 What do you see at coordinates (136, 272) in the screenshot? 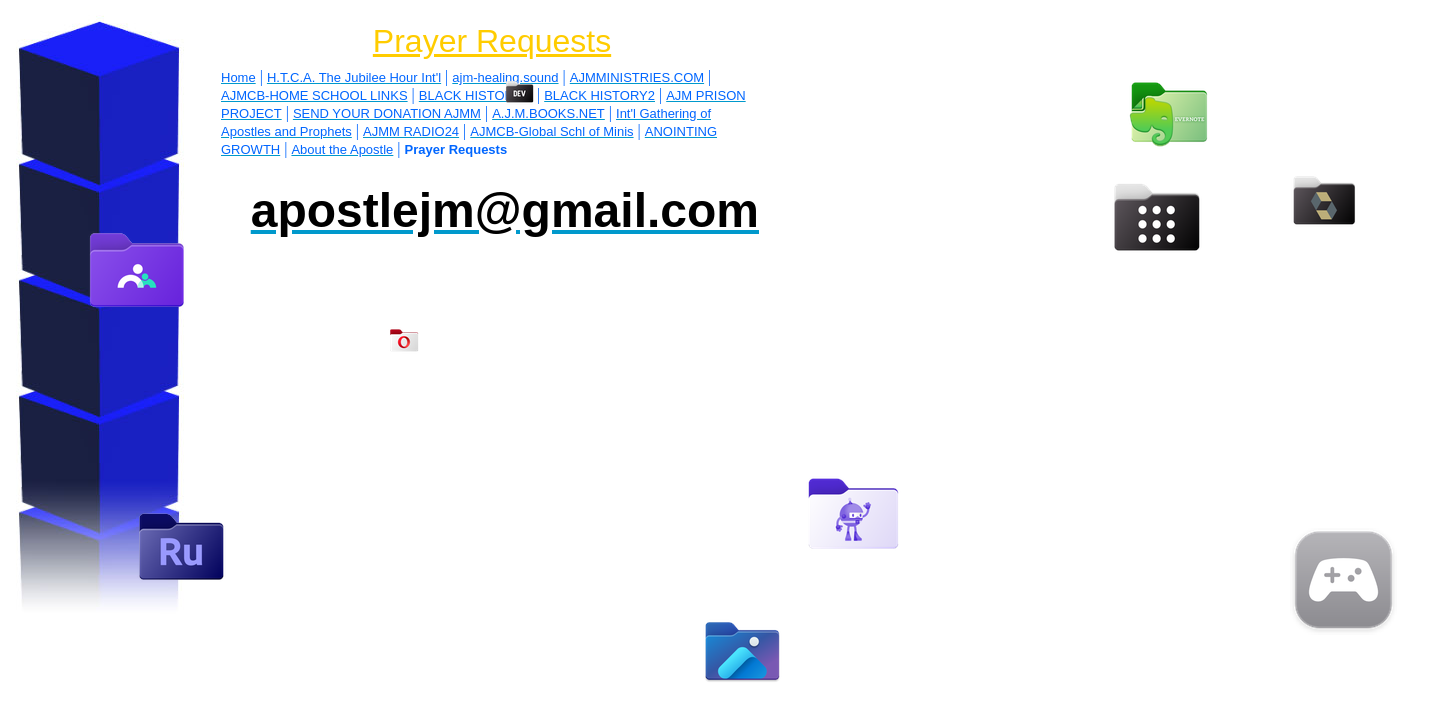
I see `open wondershare famisafe app folder` at bounding box center [136, 272].